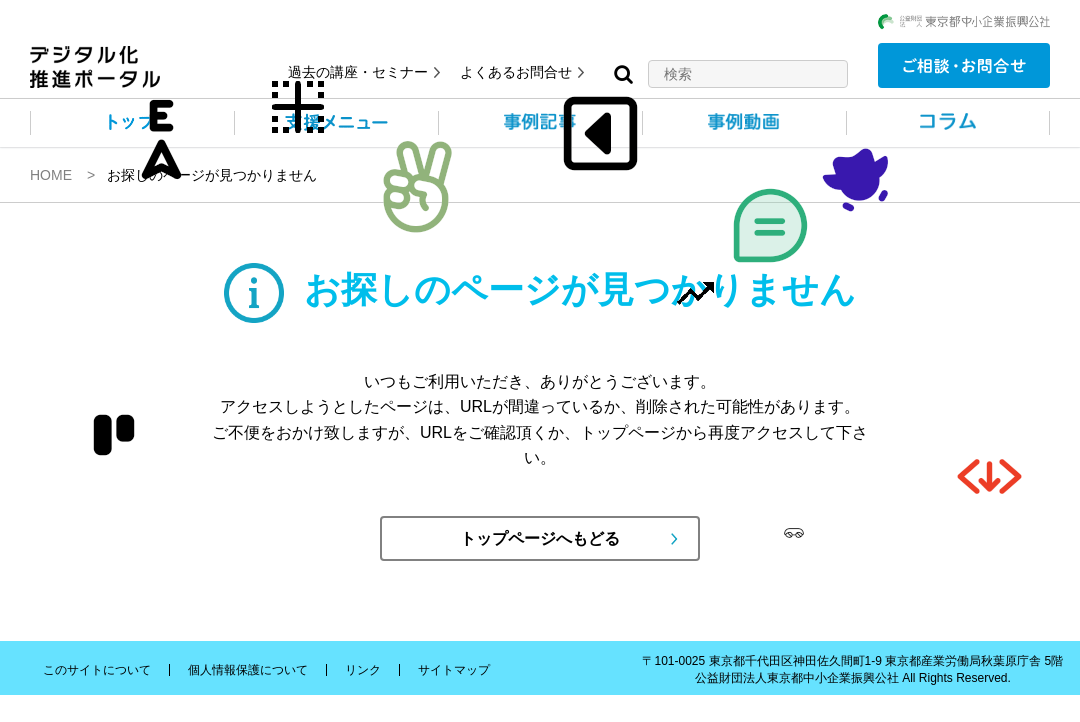 The width and height of the screenshot is (1080, 722). I want to click on download source code or script files, so click(989, 476).